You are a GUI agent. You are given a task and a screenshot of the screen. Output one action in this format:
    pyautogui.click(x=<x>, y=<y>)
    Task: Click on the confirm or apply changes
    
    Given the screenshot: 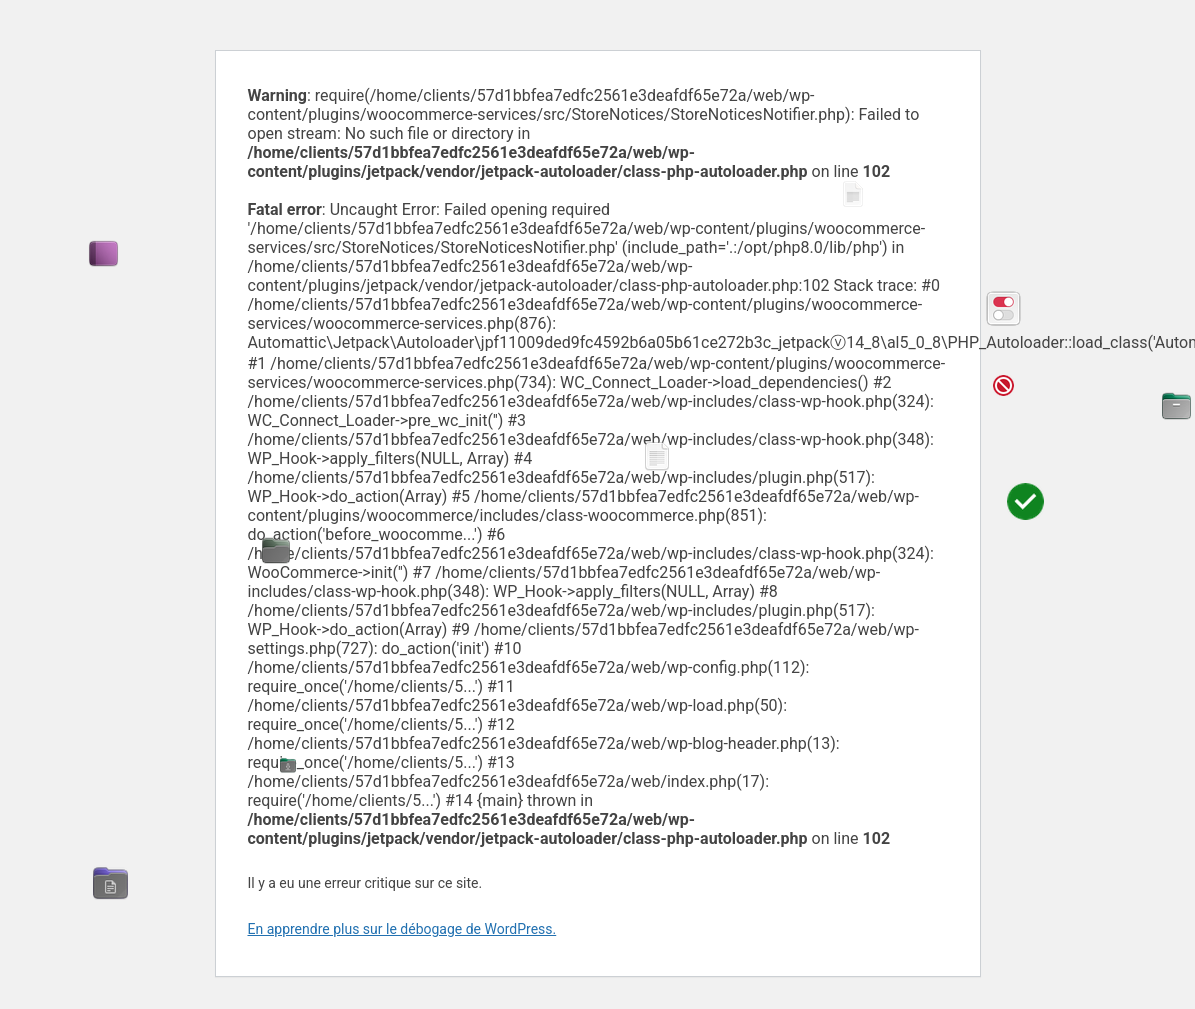 What is the action you would take?
    pyautogui.click(x=1025, y=501)
    